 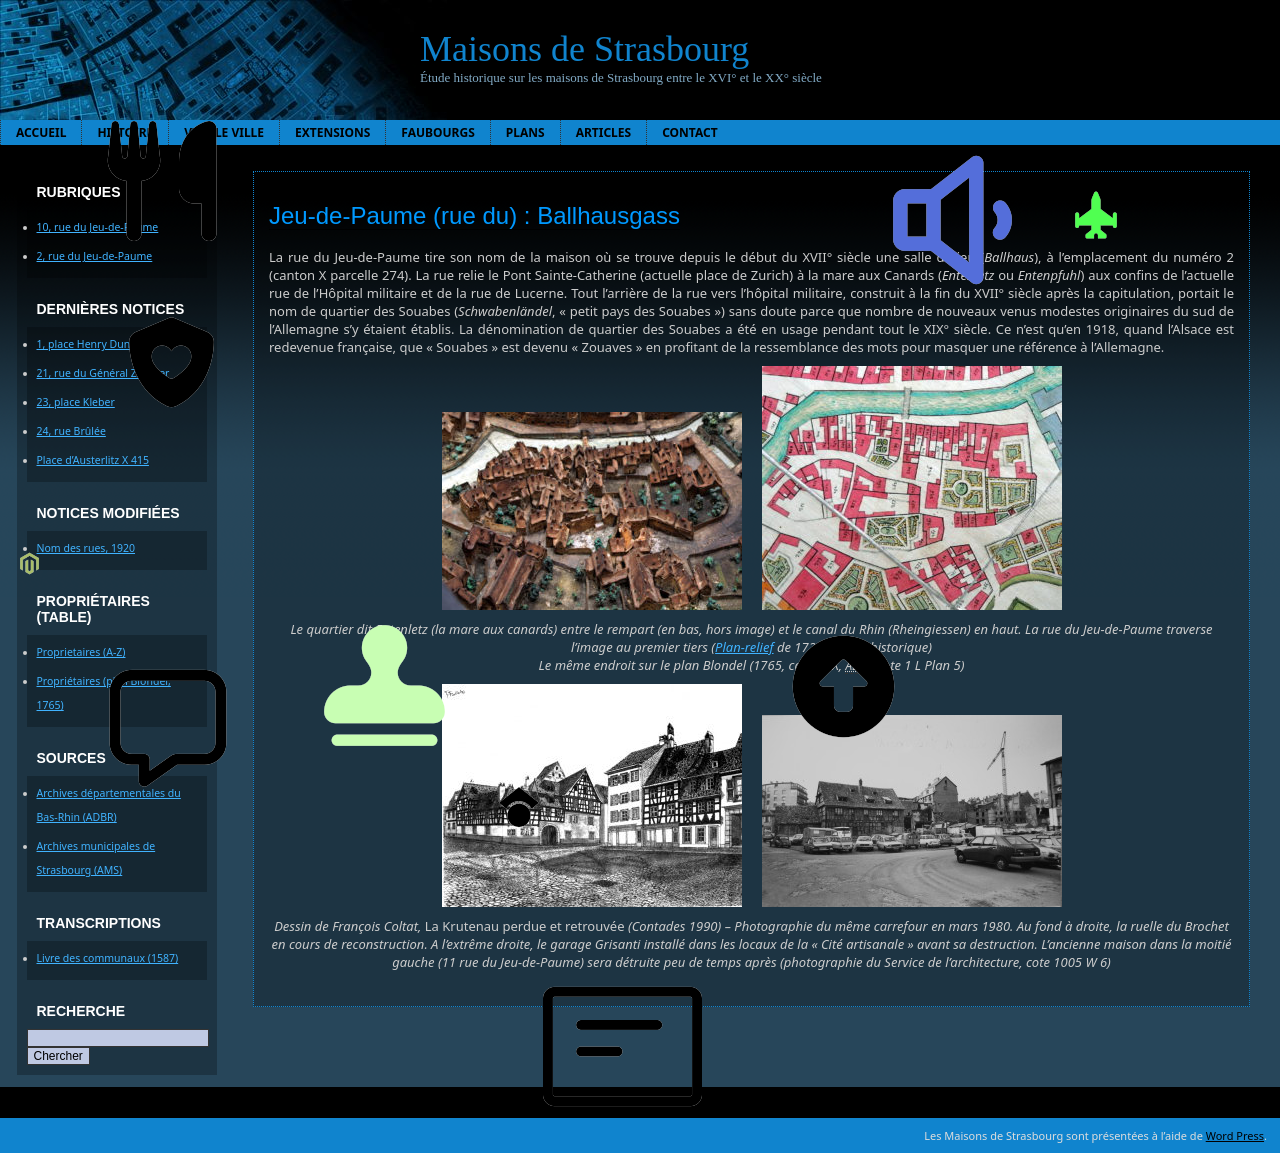 I want to click on link to google scholar profile, so click(x=519, y=807).